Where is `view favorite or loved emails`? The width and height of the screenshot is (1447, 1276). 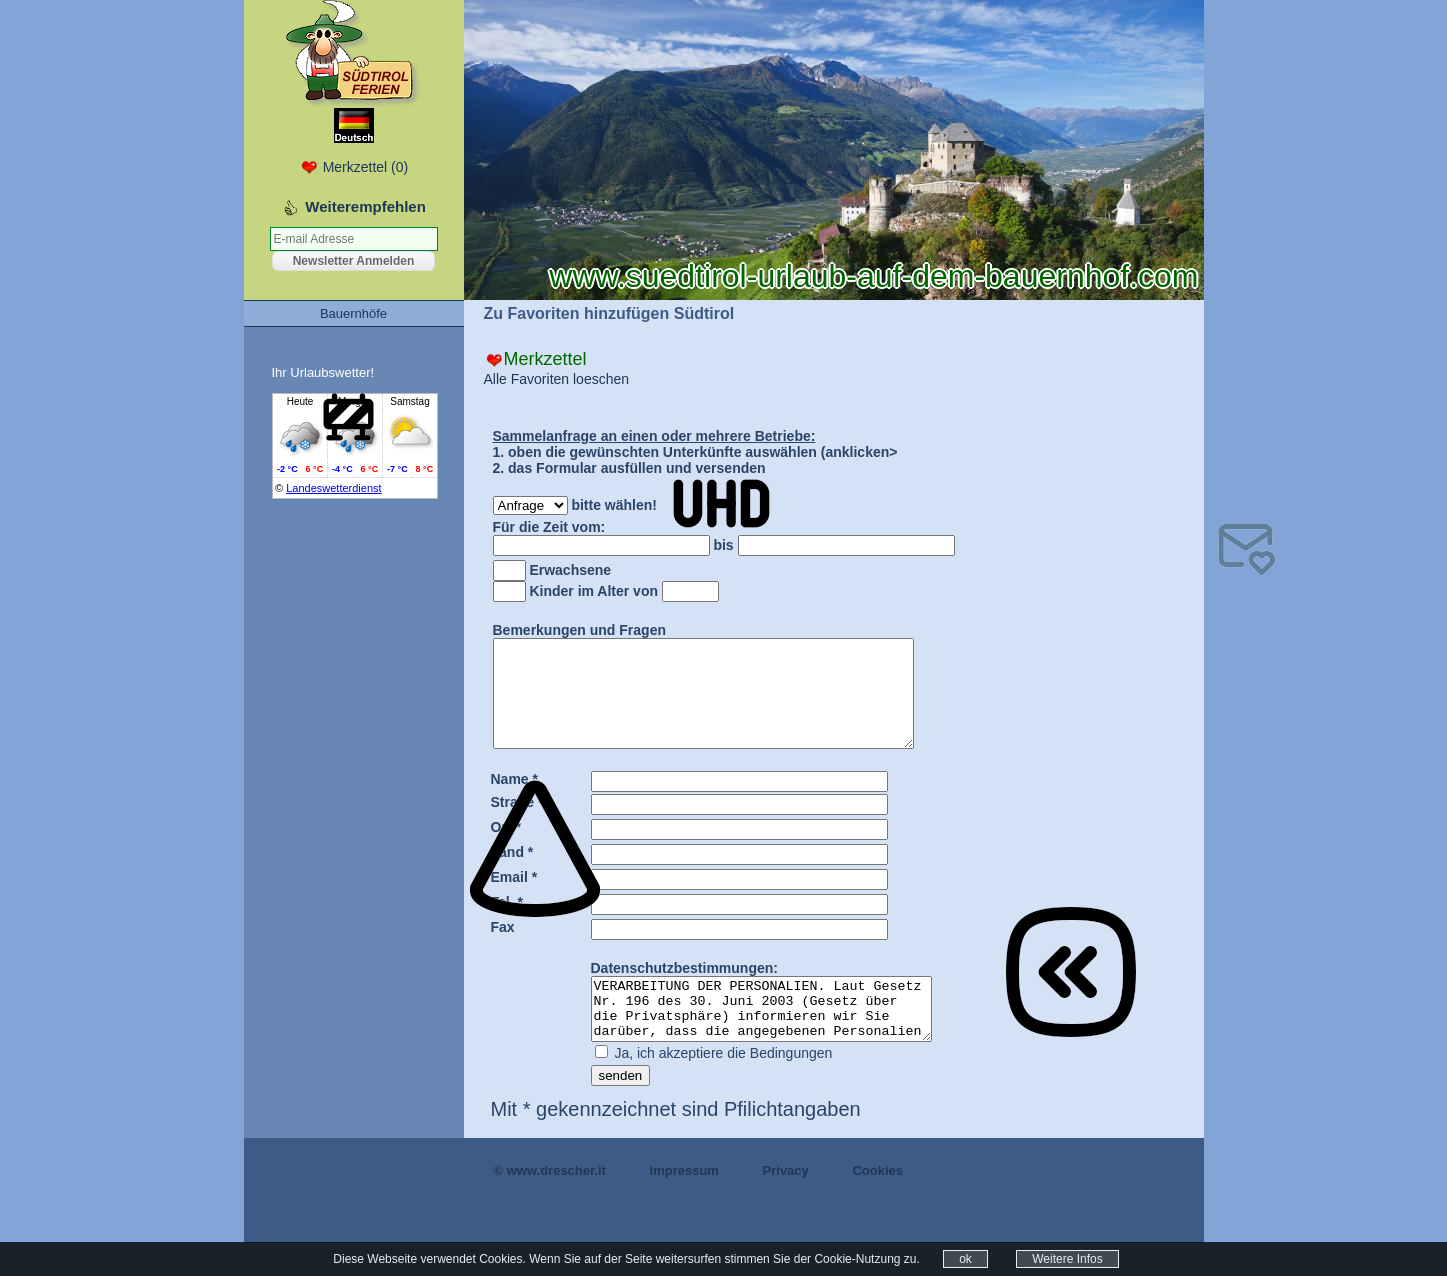
view favorite or loved emails is located at coordinates (1245, 545).